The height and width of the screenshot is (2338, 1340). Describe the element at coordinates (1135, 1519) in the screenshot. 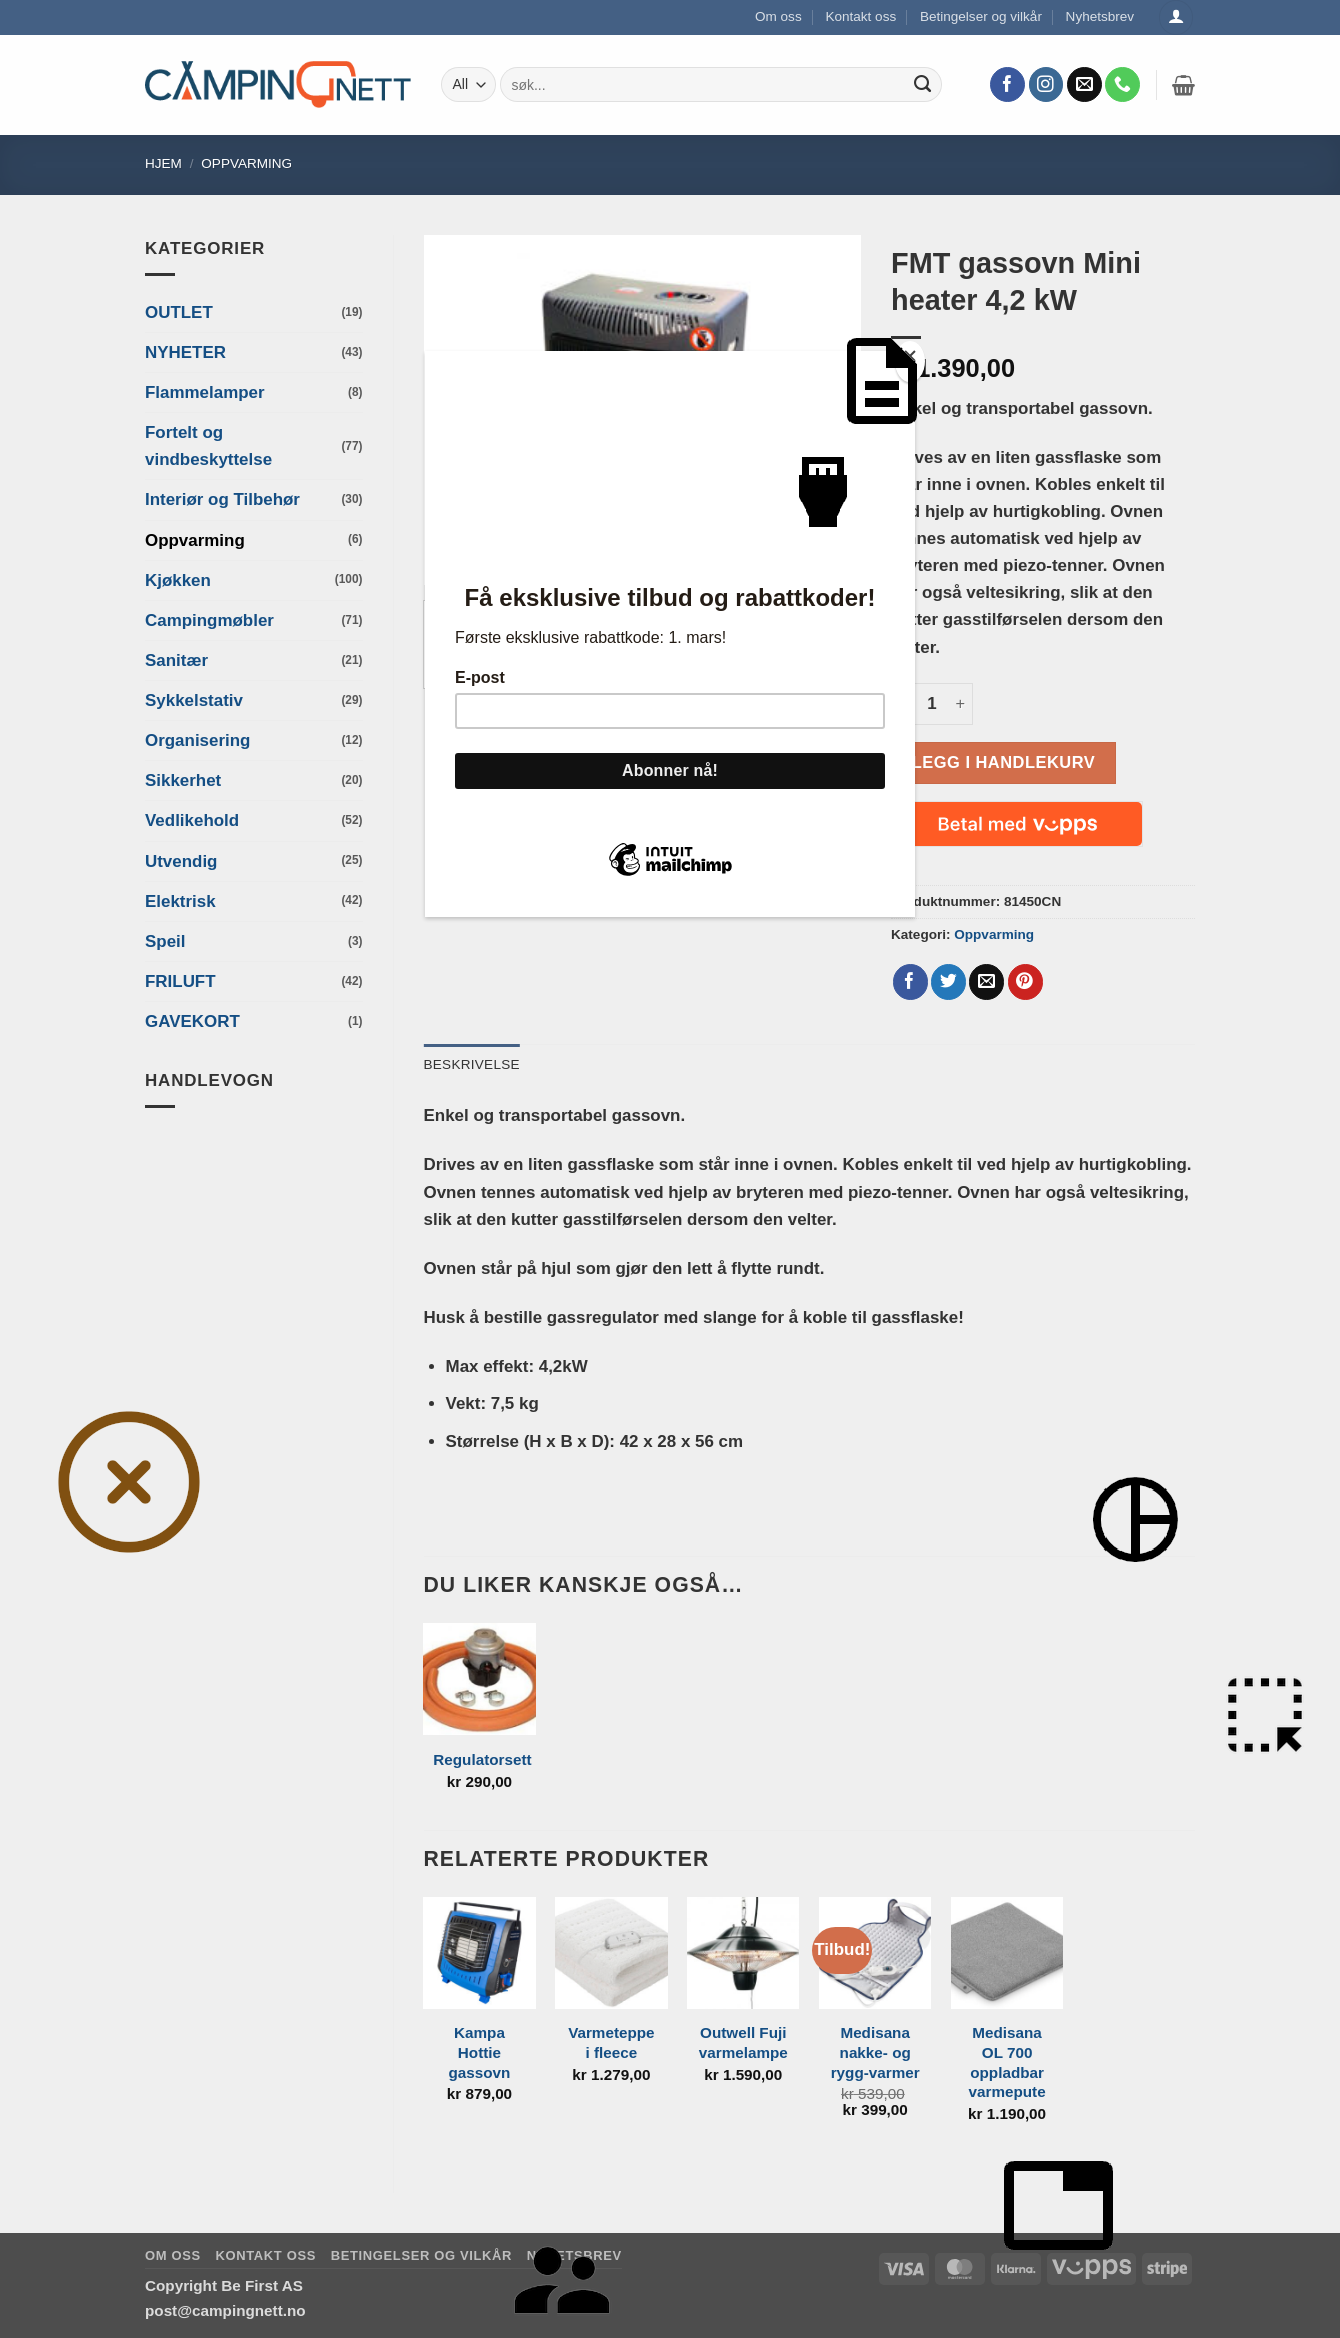

I see `view data breakdown or statistics` at that location.